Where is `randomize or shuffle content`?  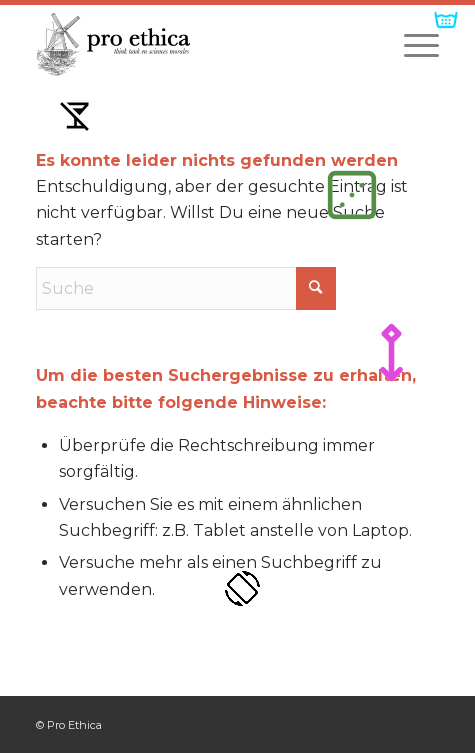 randomize or shuffle content is located at coordinates (352, 195).